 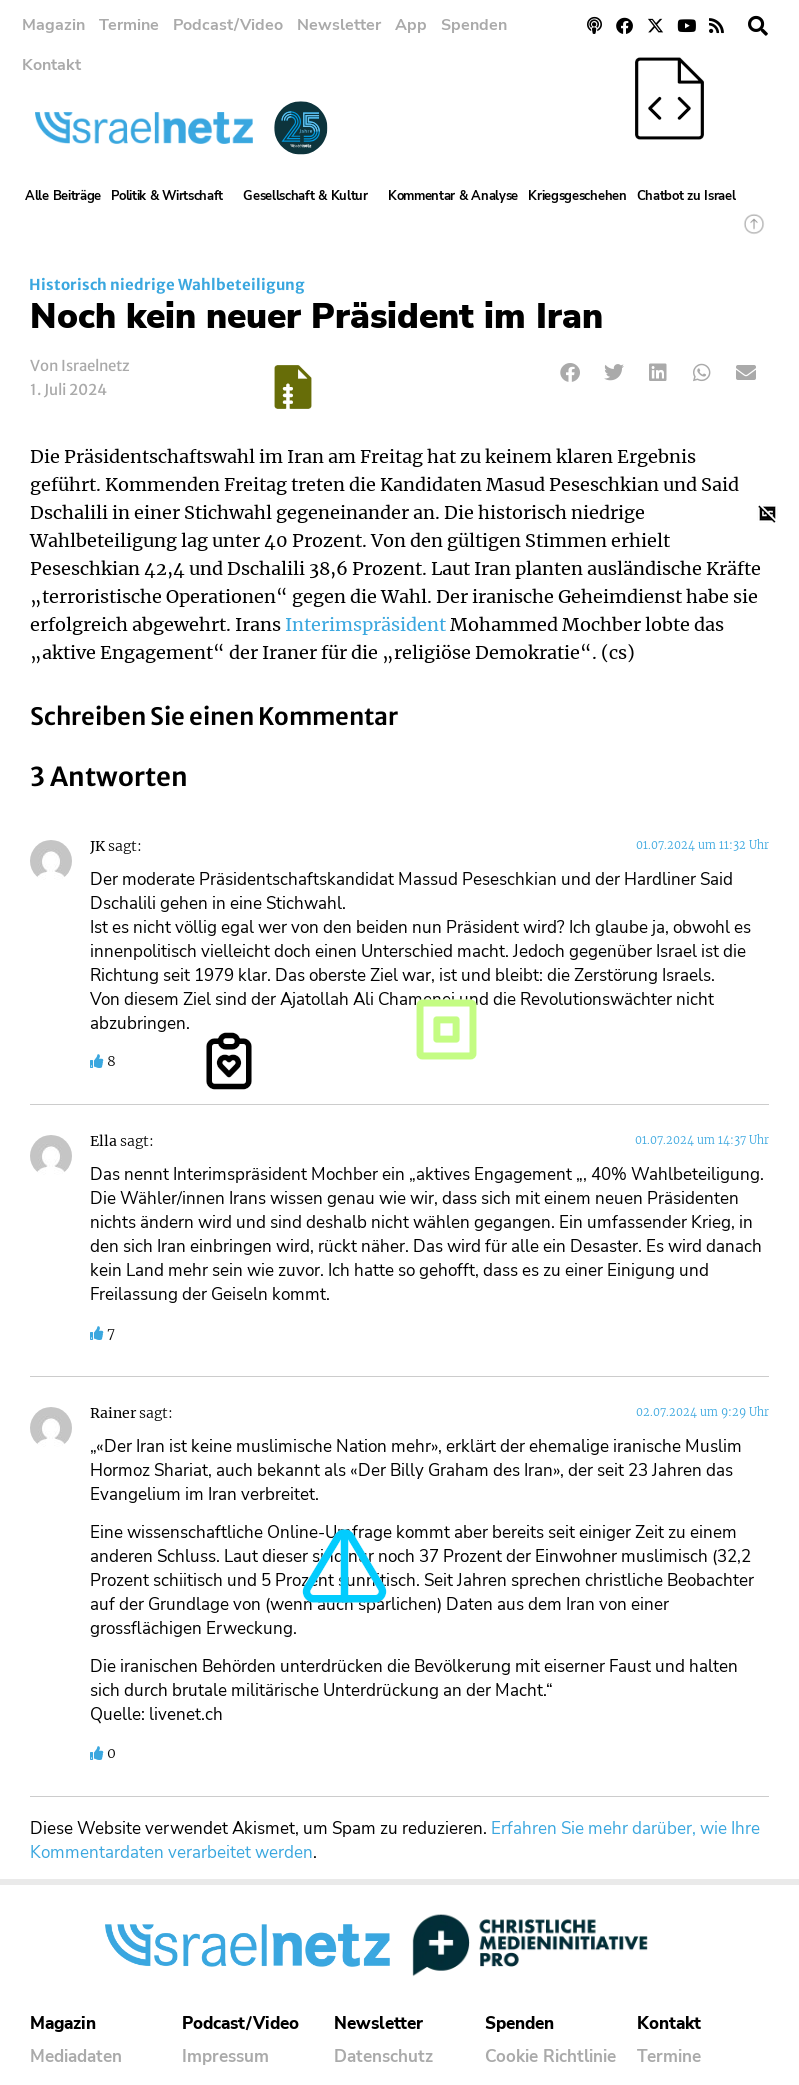 I want to click on Square payment services logo, so click(x=446, y=1029).